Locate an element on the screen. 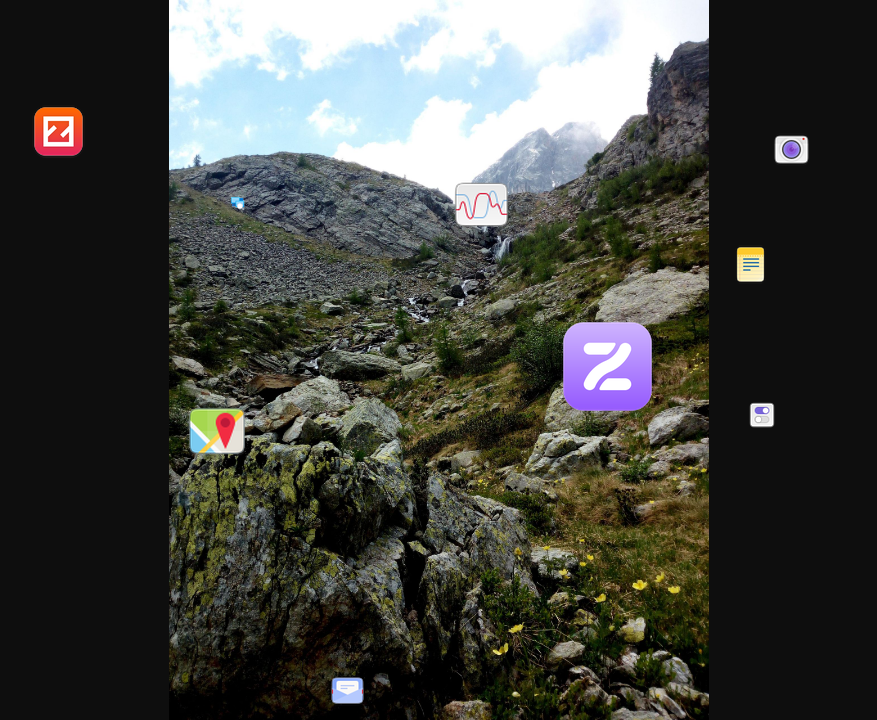  open zen browser (twilight theme) is located at coordinates (607, 366).